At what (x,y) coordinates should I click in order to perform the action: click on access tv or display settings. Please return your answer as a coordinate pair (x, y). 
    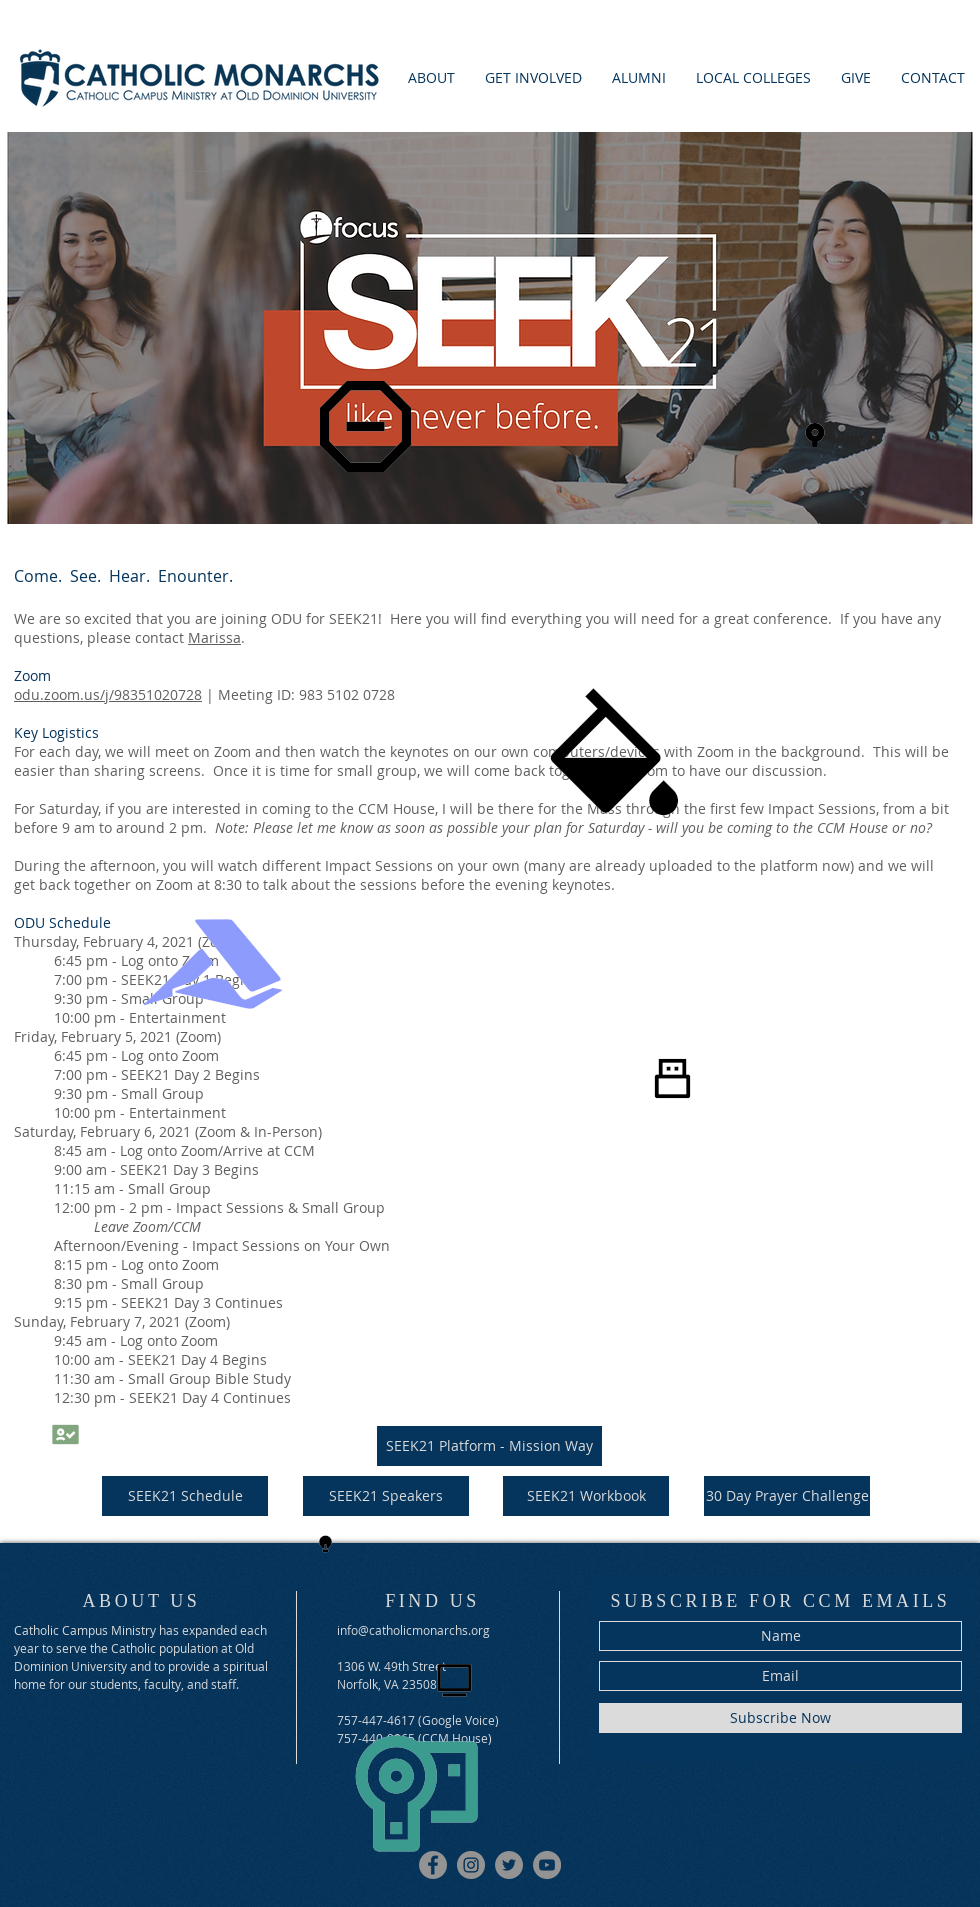
    Looking at the image, I should click on (454, 1679).